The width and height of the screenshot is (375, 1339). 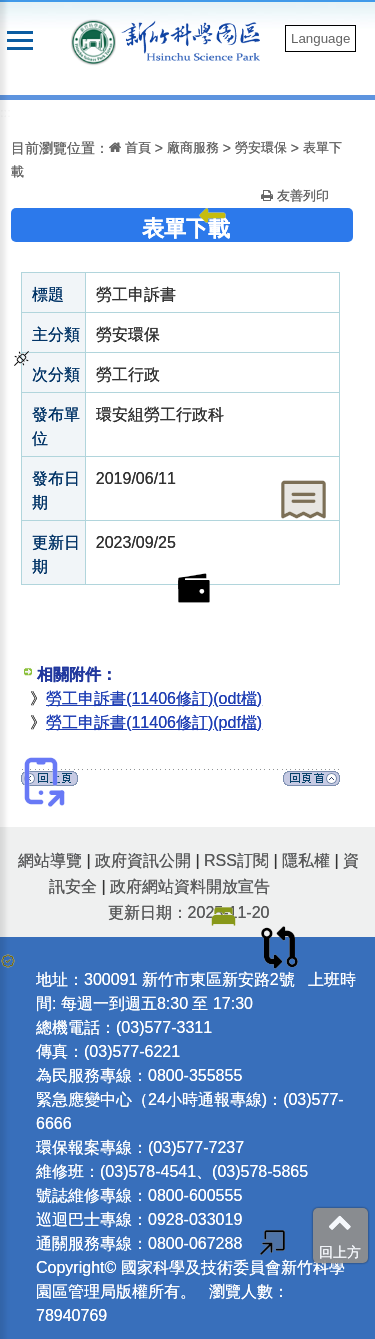 I want to click on view purchase receipt or transaction details, so click(x=303, y=499).